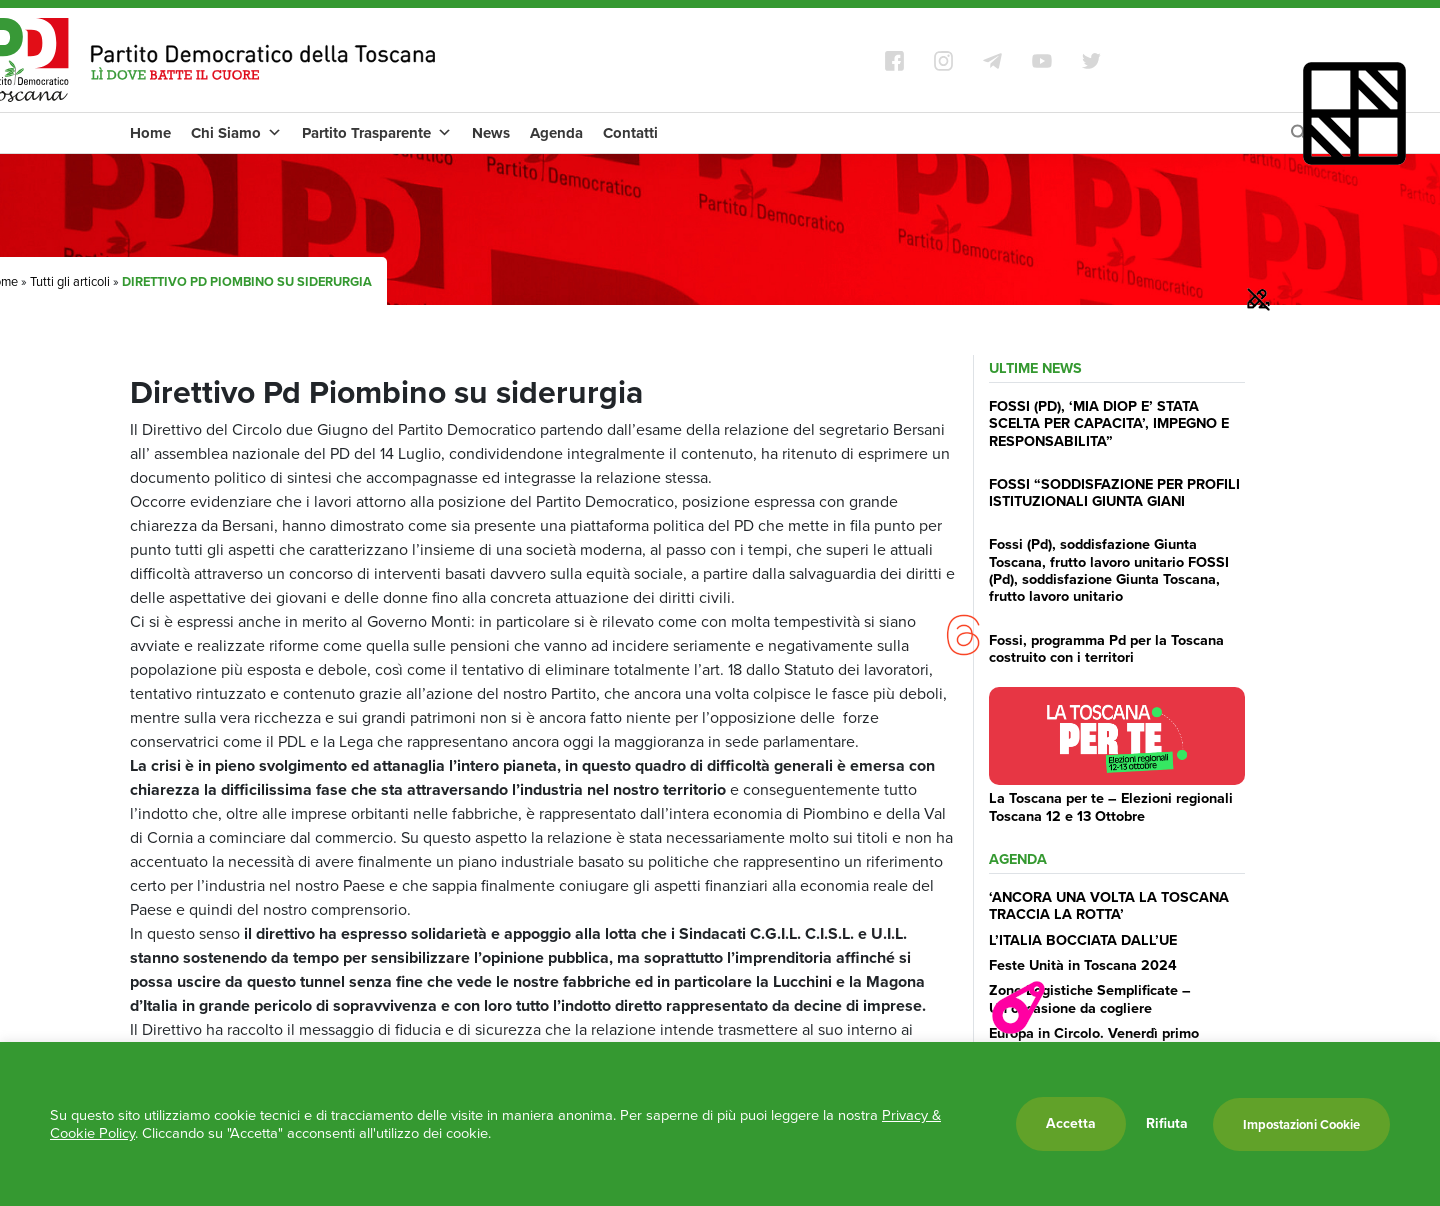 The image size is (1440, 1206). I want to click on view or manage digital assets, so click(1018, 1007).